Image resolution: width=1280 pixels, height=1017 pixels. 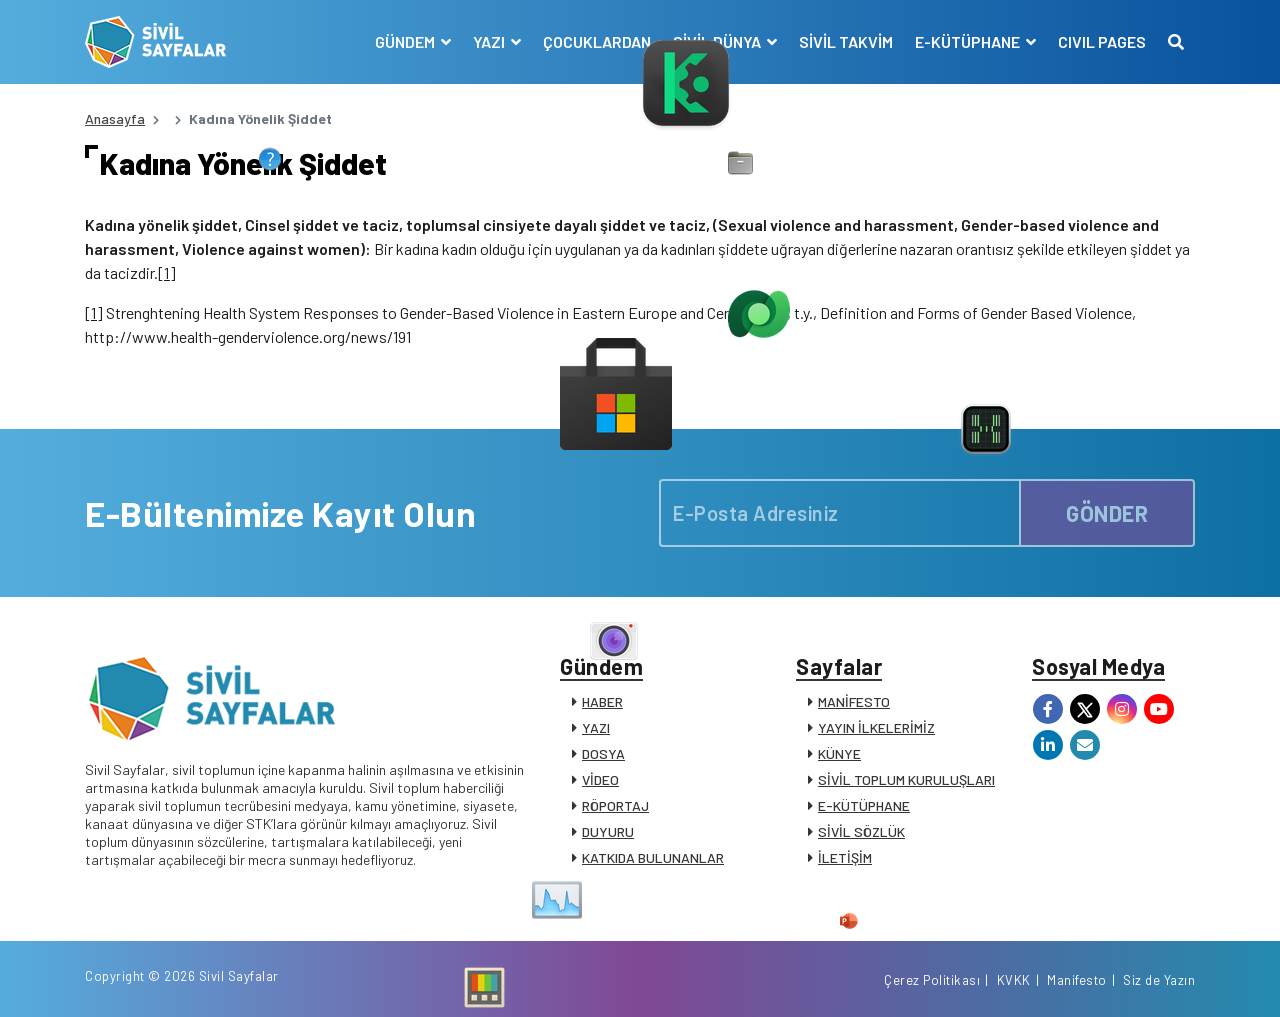 What do you see at coordinates (686, 83) in the screenshot?
I see `open cachyos kernel manager` at bounding box center [686, 83].